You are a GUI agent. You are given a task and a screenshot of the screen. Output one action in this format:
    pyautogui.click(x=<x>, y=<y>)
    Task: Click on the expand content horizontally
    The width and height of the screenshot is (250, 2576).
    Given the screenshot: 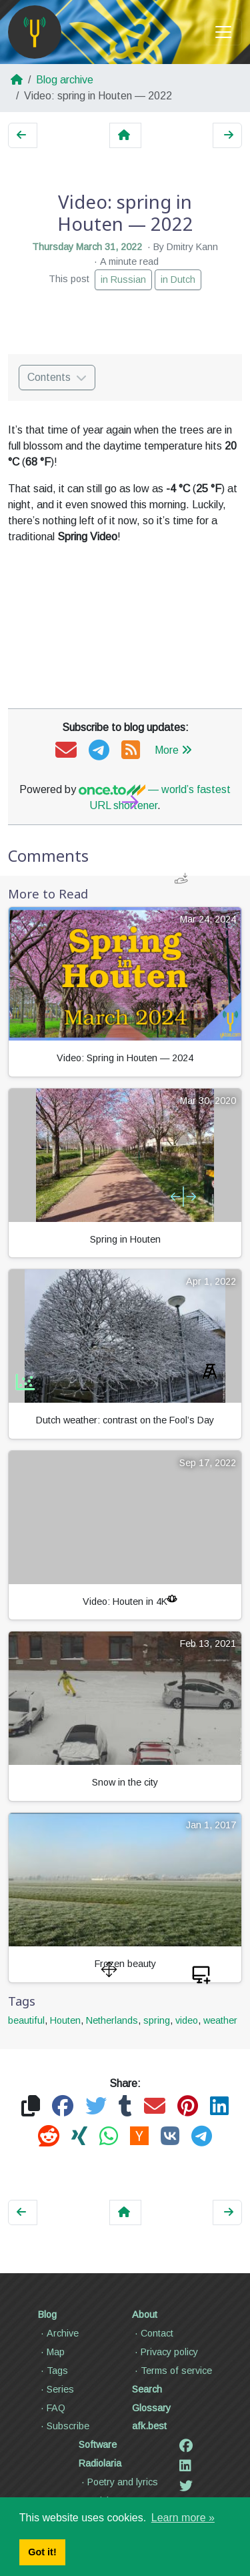 What is the action you would take?
    pyautogui.click(x=183, y=1197)
    